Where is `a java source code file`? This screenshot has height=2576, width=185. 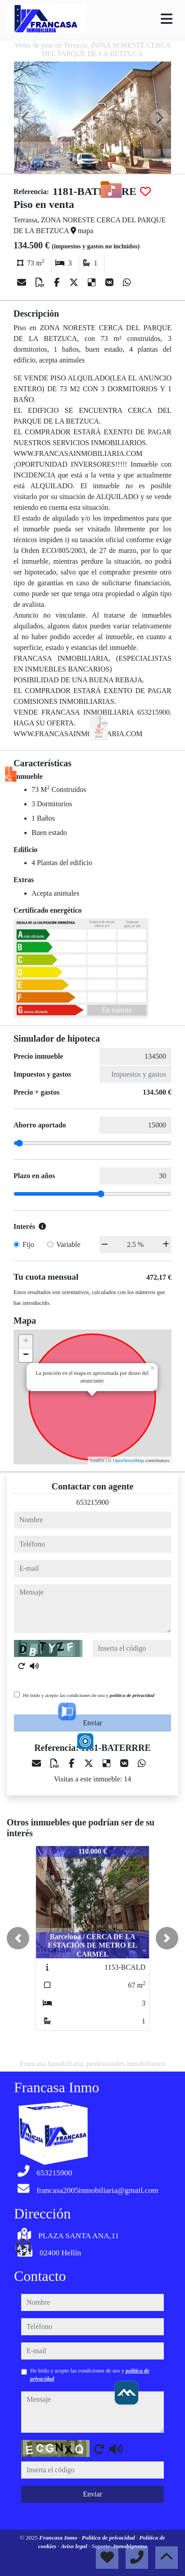 a java source code file is located at coordinates (99, 728).